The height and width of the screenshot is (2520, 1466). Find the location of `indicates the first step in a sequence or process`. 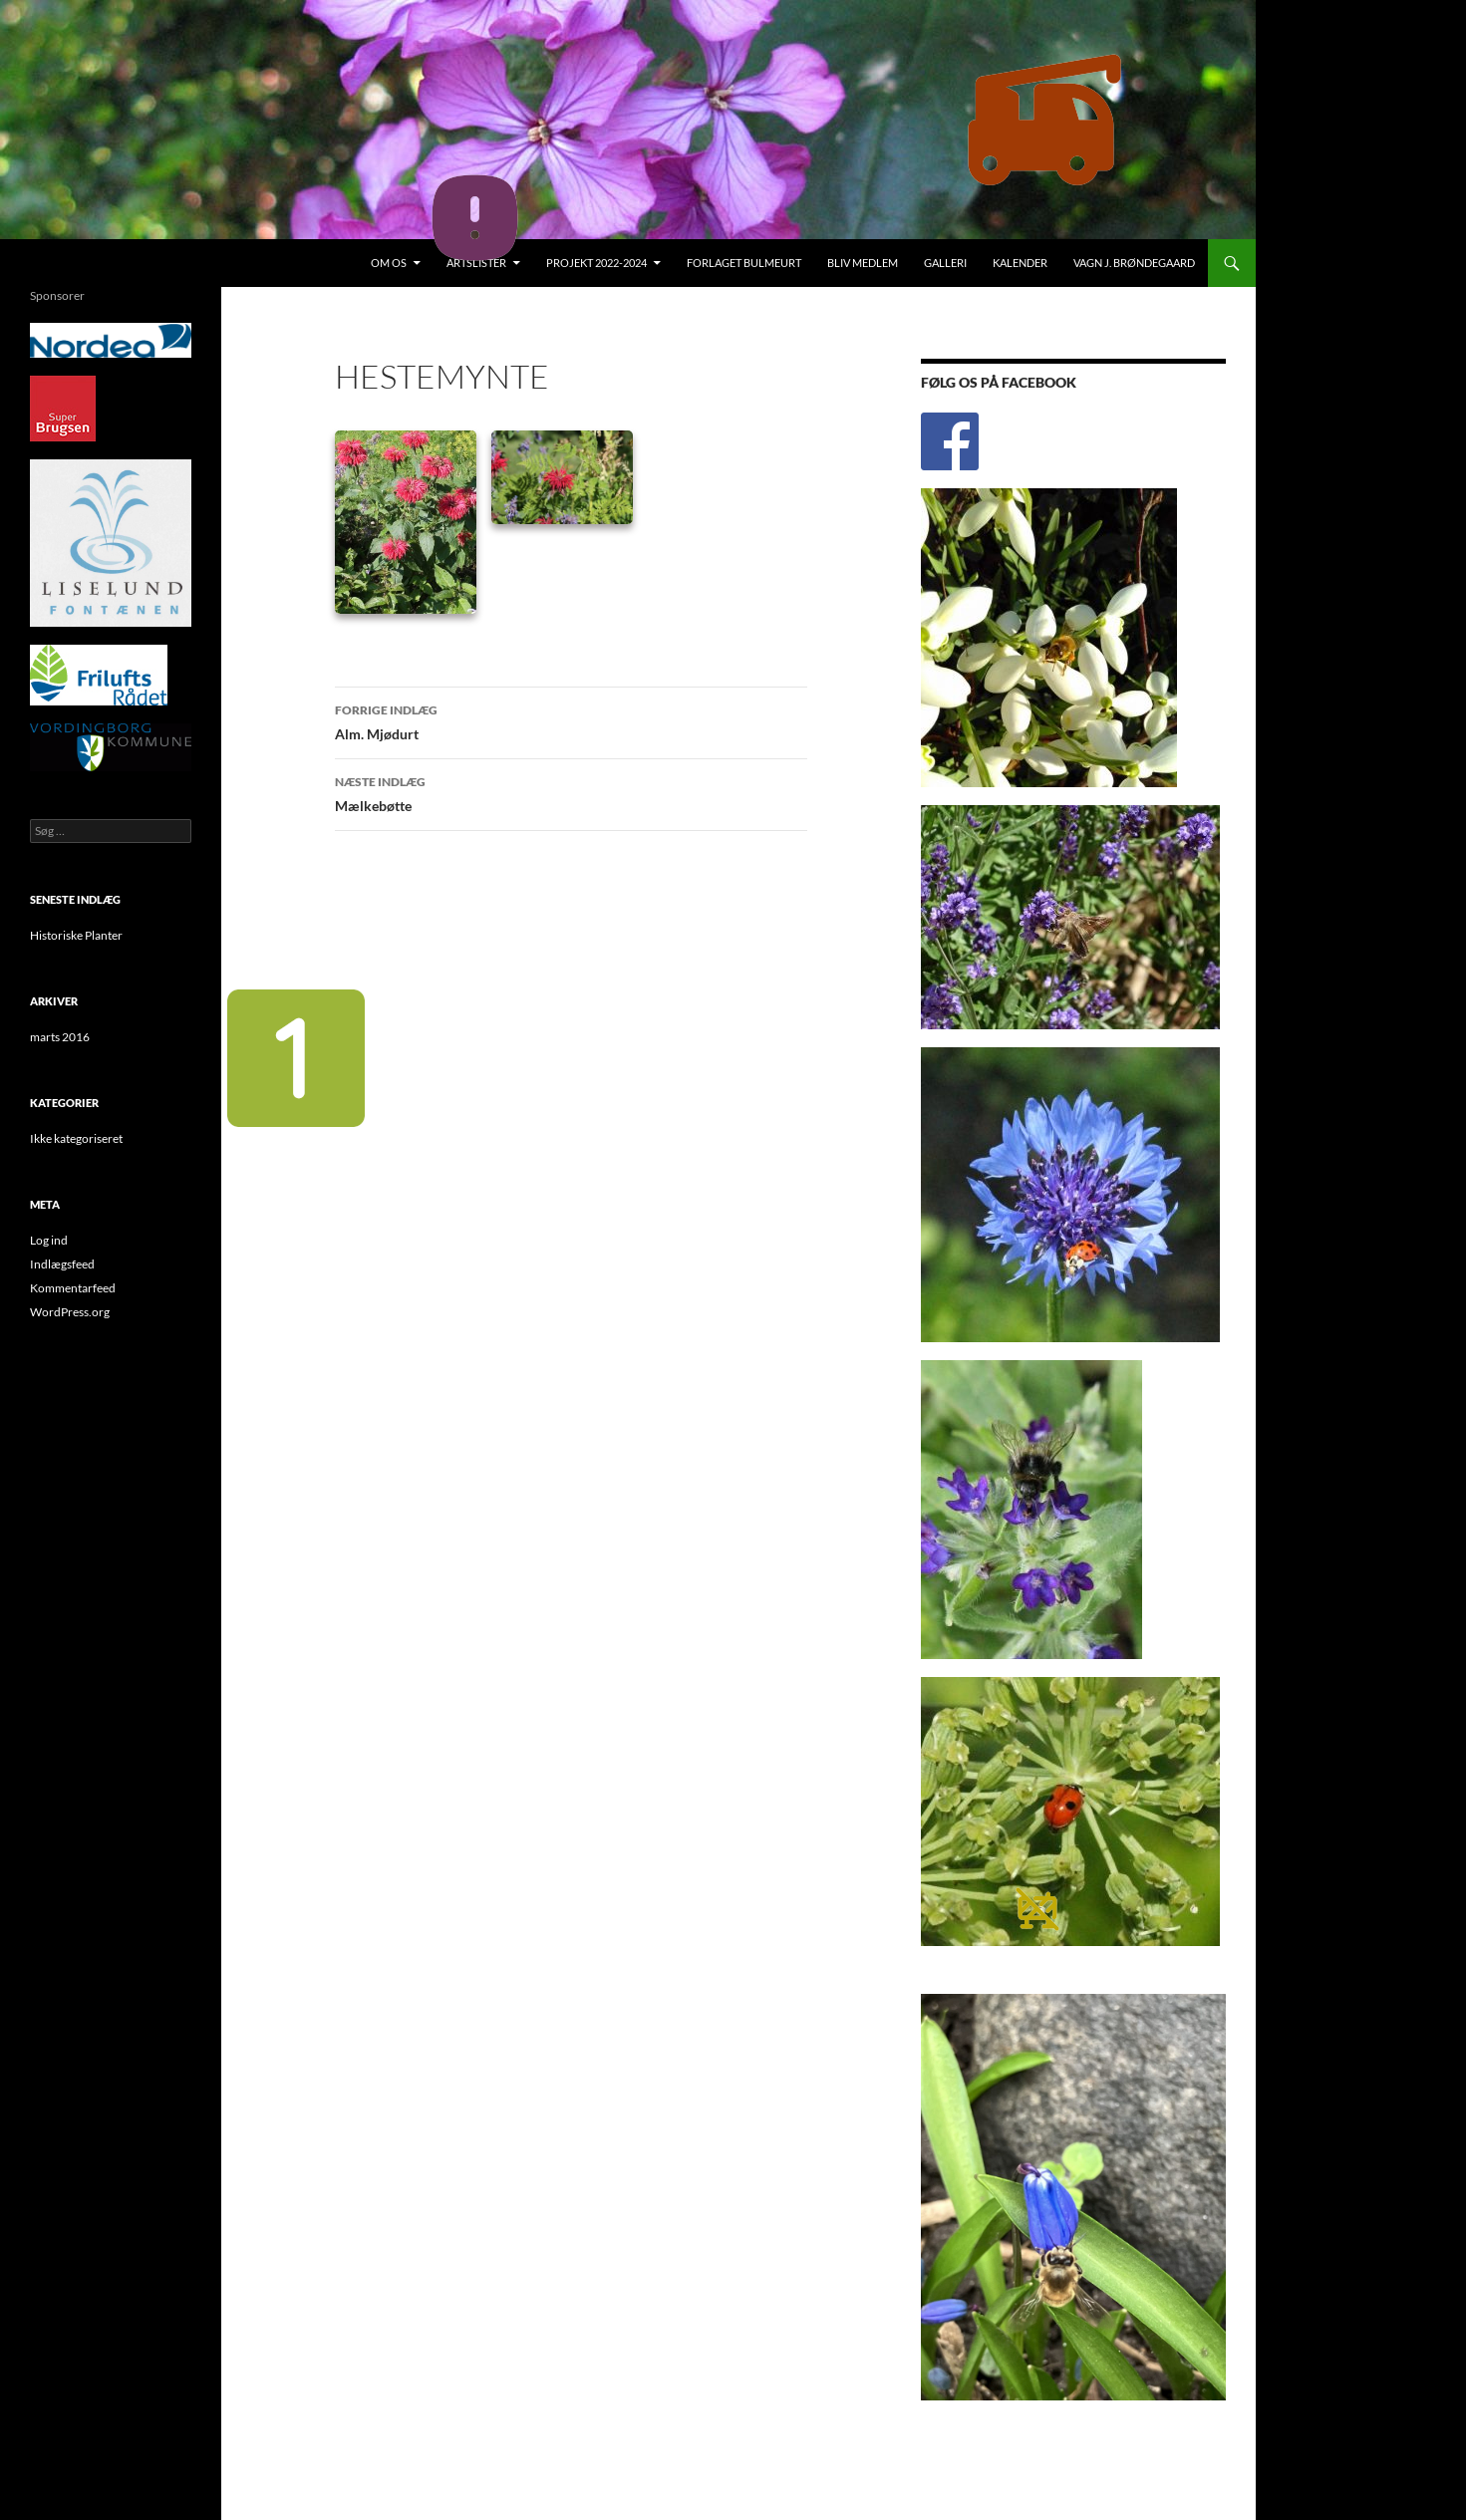

indicates the first step in a sequence or process is located at coordinates (296, 1058).